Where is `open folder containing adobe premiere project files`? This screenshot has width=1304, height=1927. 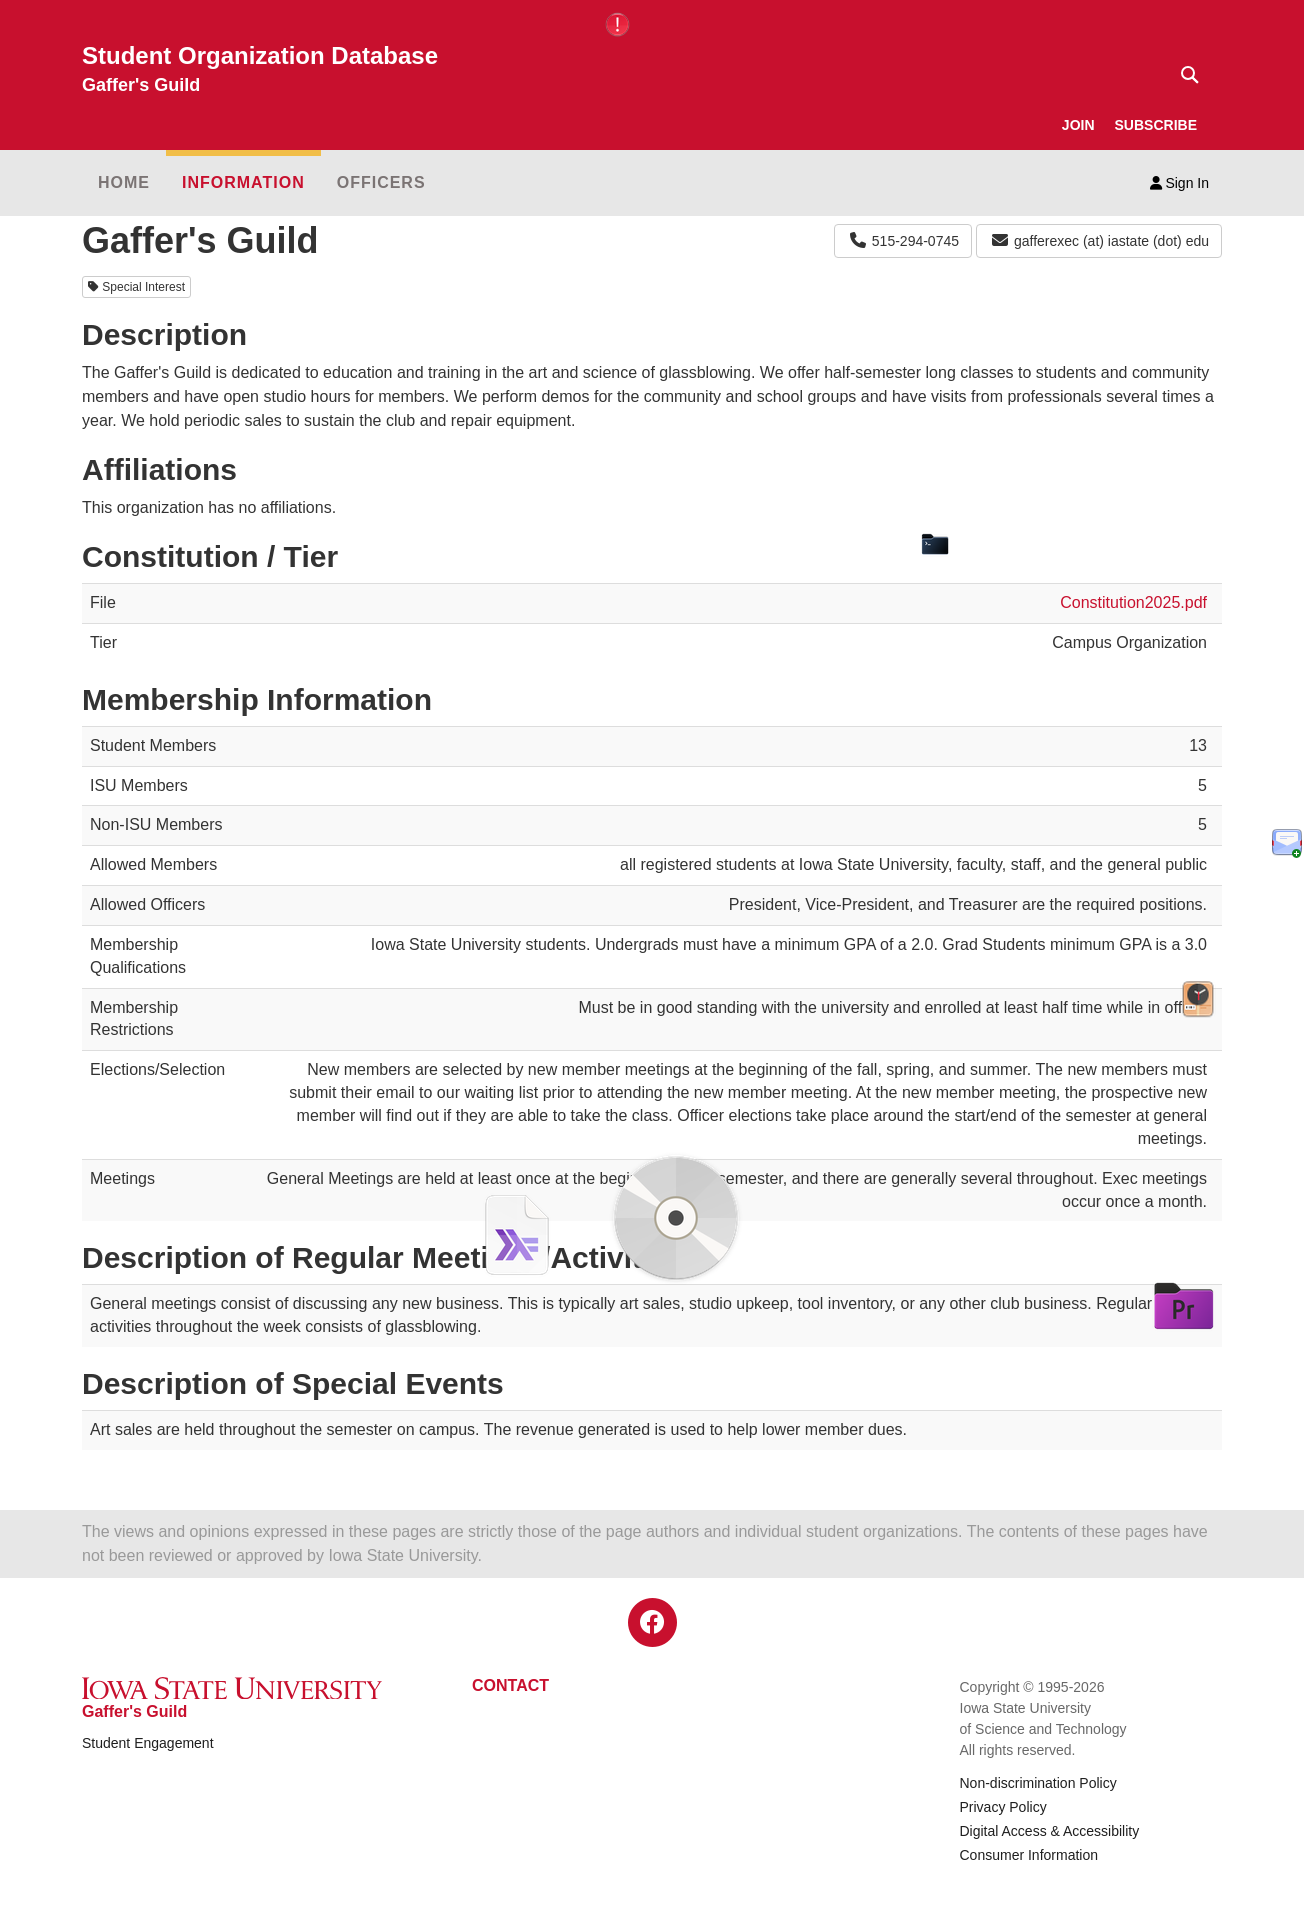 open folder containing adobe premiere project files is located at coordinates (1183, 1307).